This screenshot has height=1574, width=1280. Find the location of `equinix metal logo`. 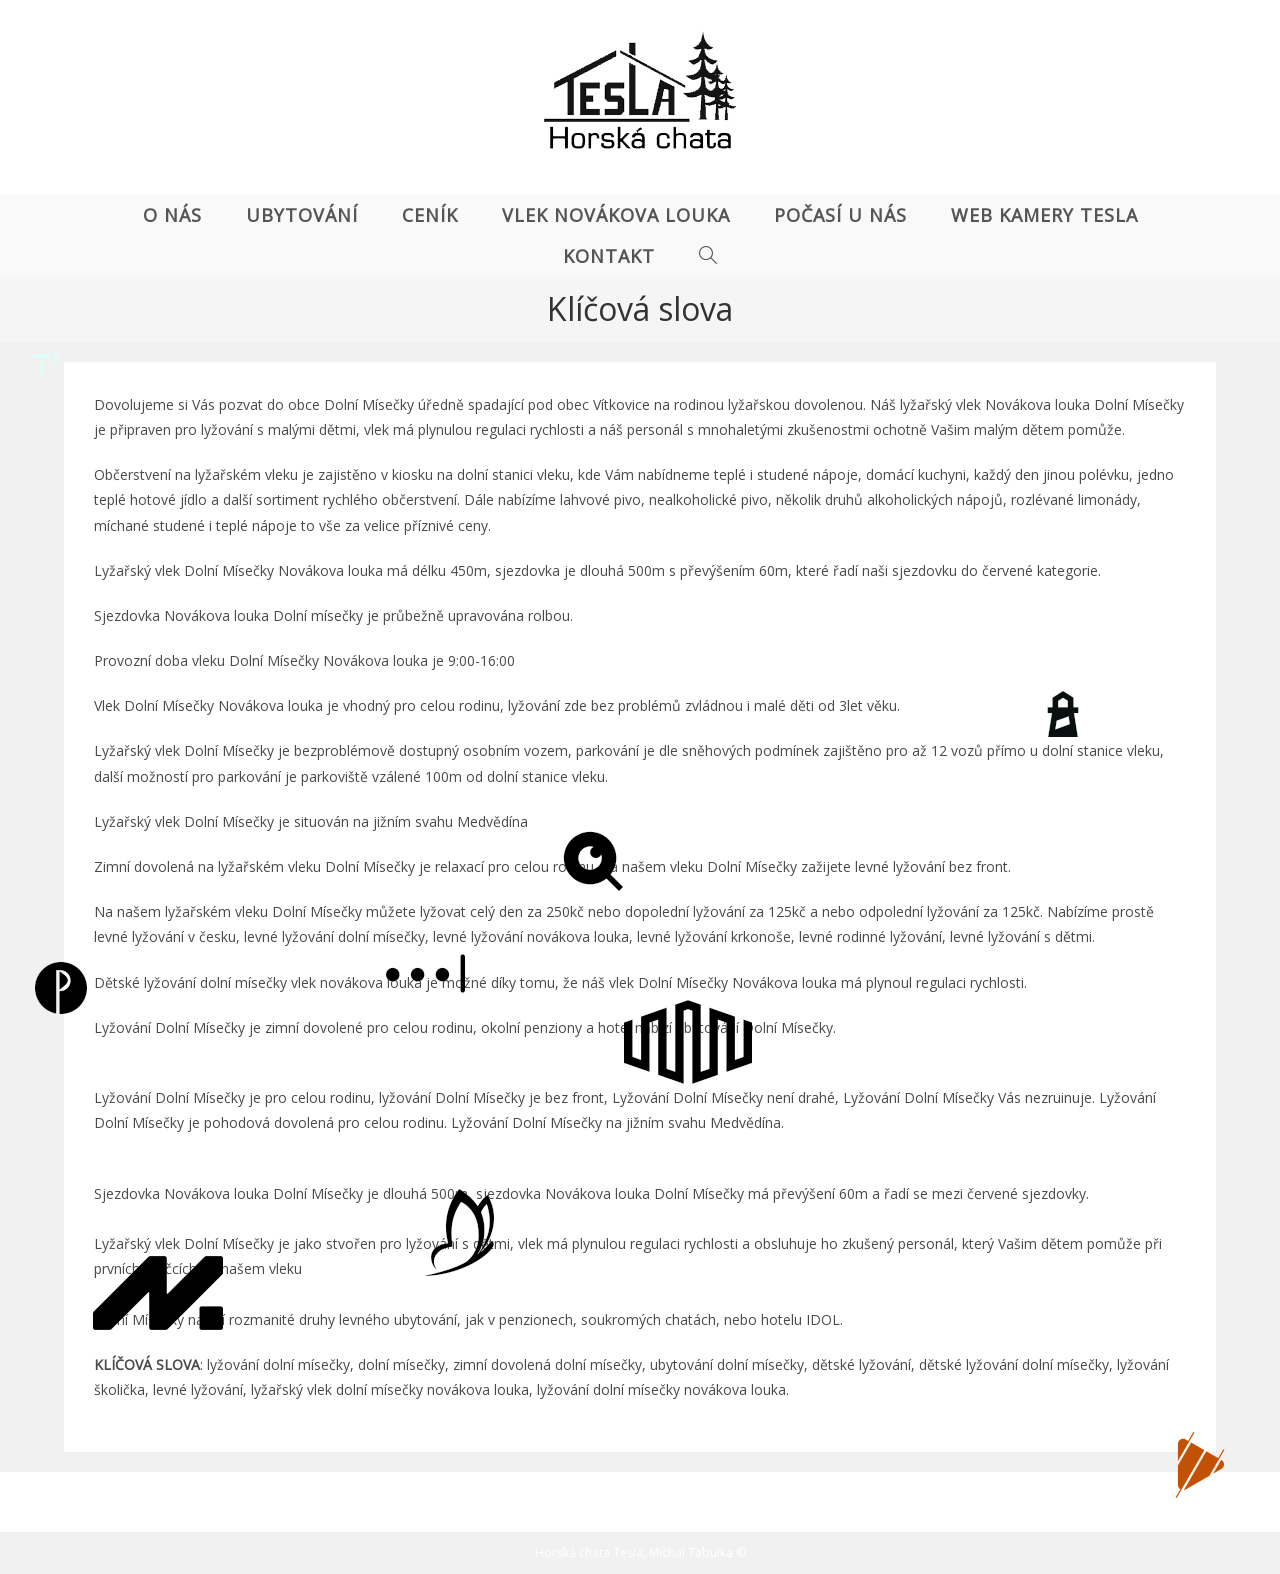

equinix metal logo is located at coordinates (688, 1042).